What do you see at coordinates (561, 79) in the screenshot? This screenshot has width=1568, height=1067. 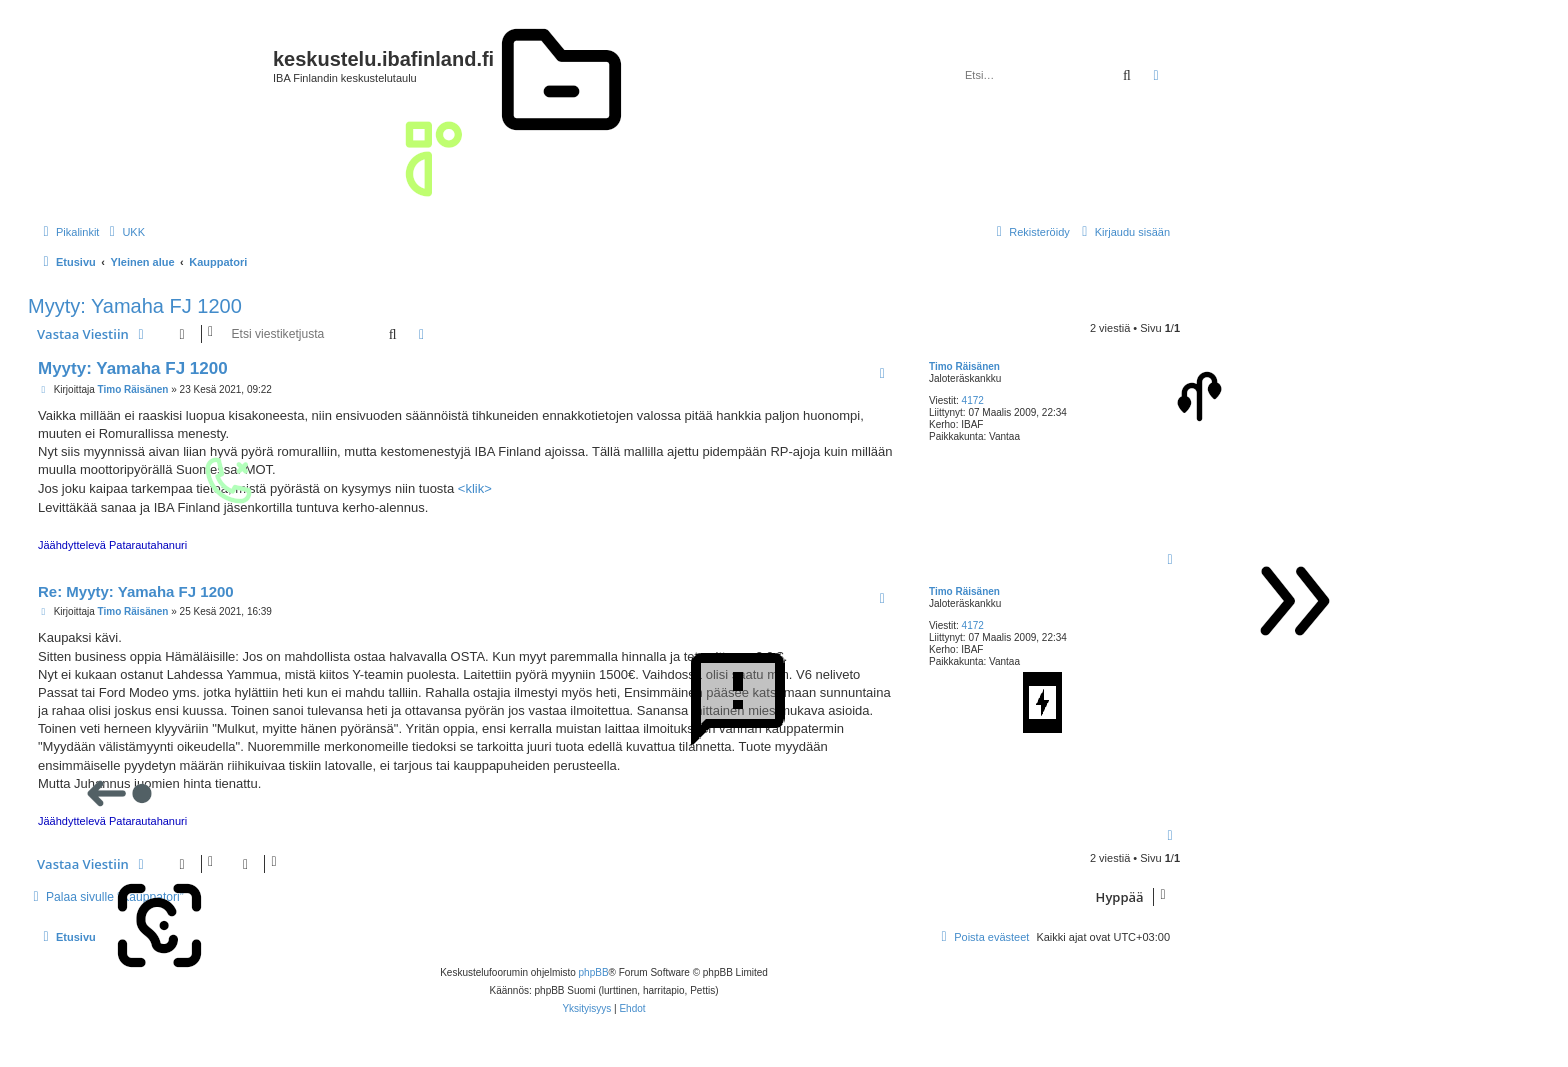 I see `remove a folder` at bounding box center [561, 79].